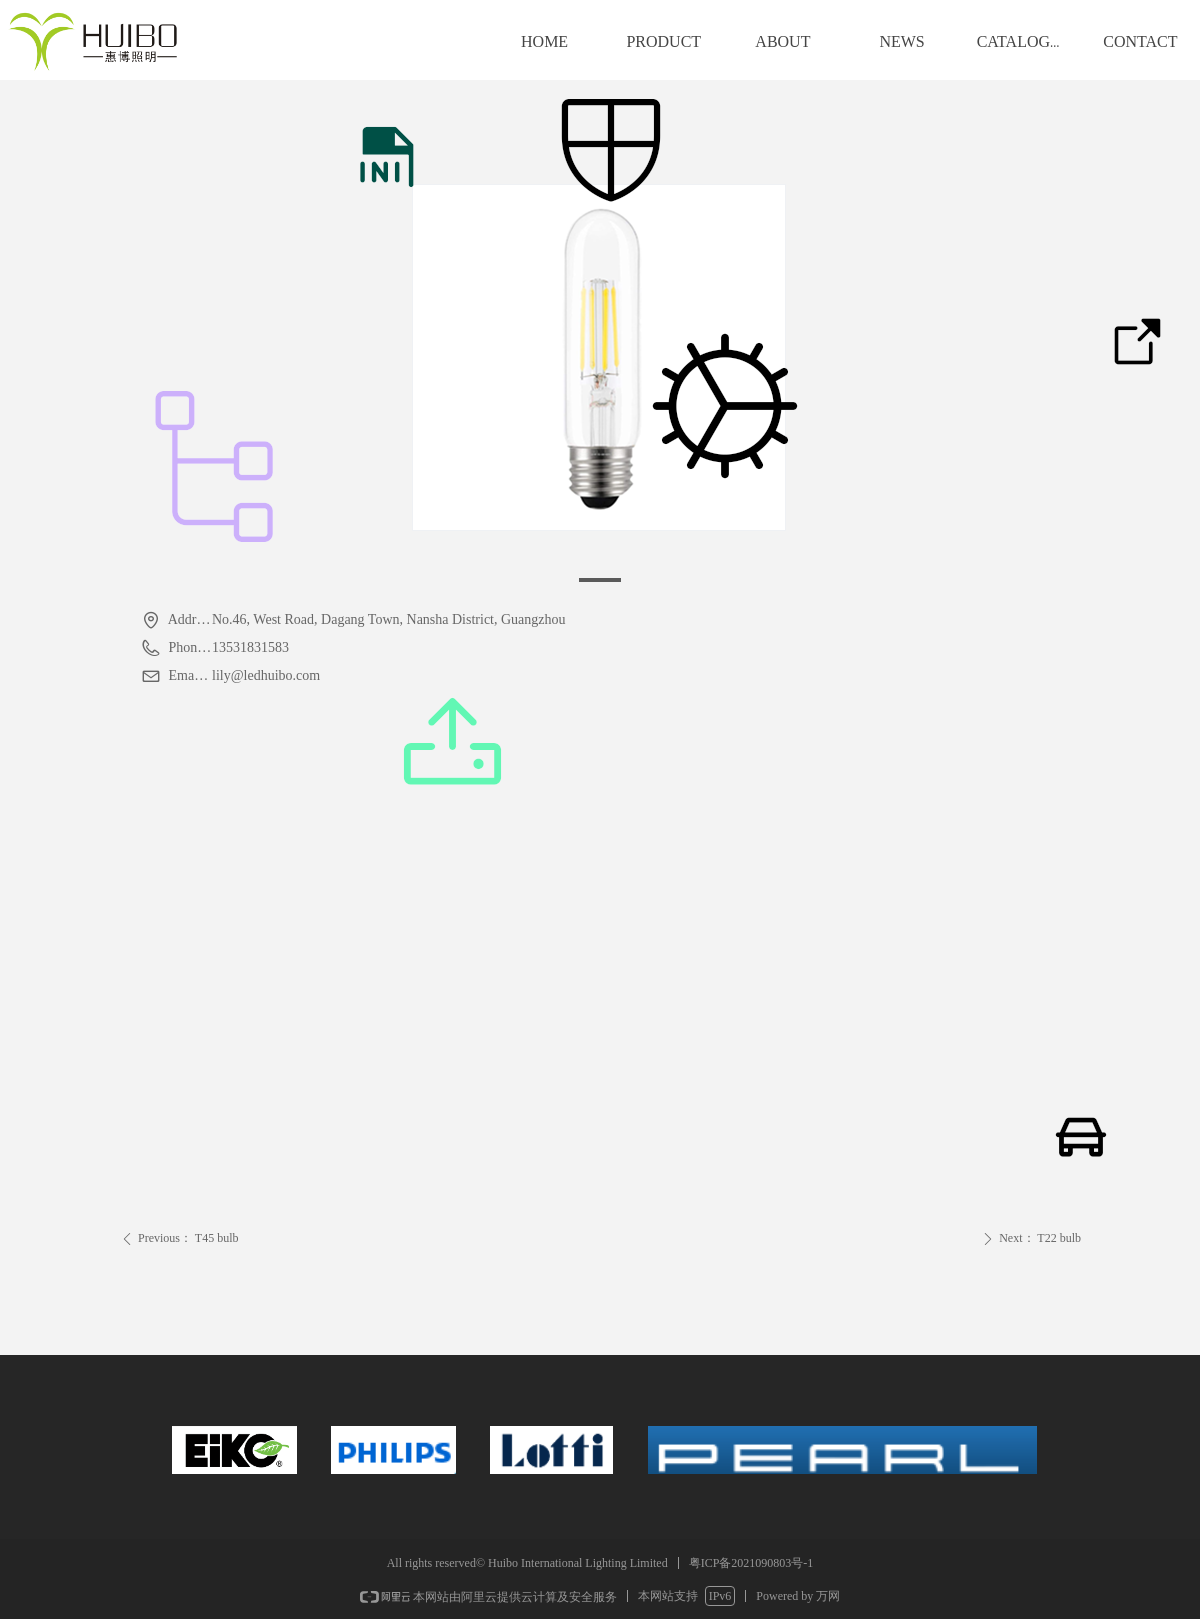  I want to click on view or open an INI configuration file, so click(388, 157).